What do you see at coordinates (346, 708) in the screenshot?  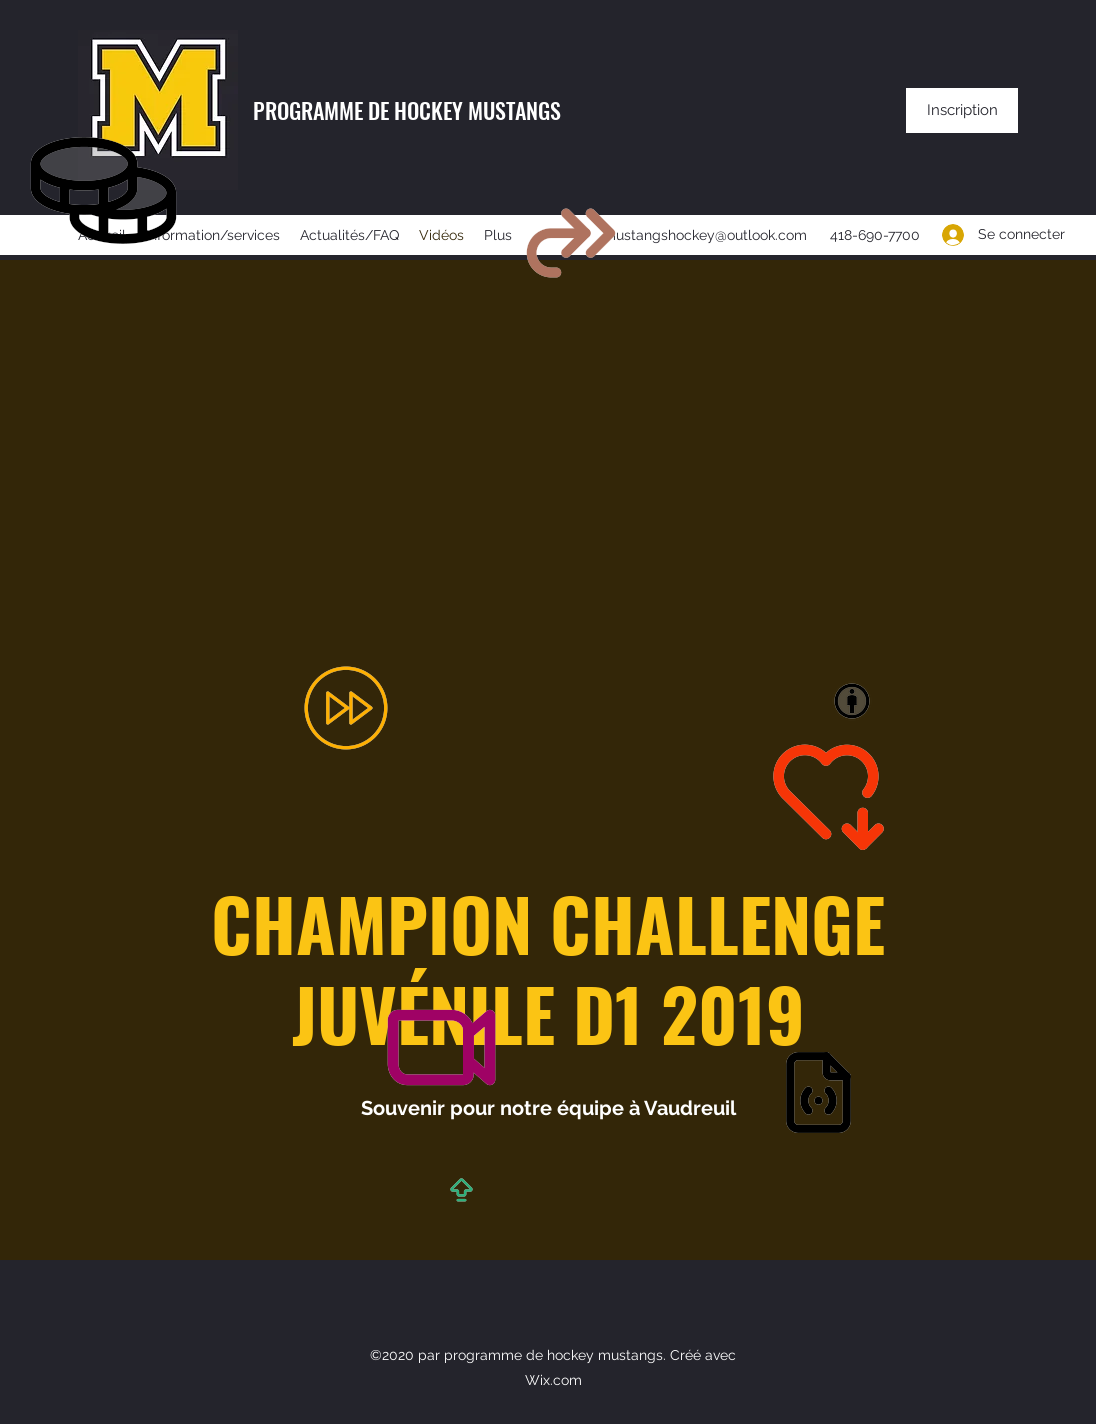 I see `skip forward in media playback` at bounding box center [346, 708].